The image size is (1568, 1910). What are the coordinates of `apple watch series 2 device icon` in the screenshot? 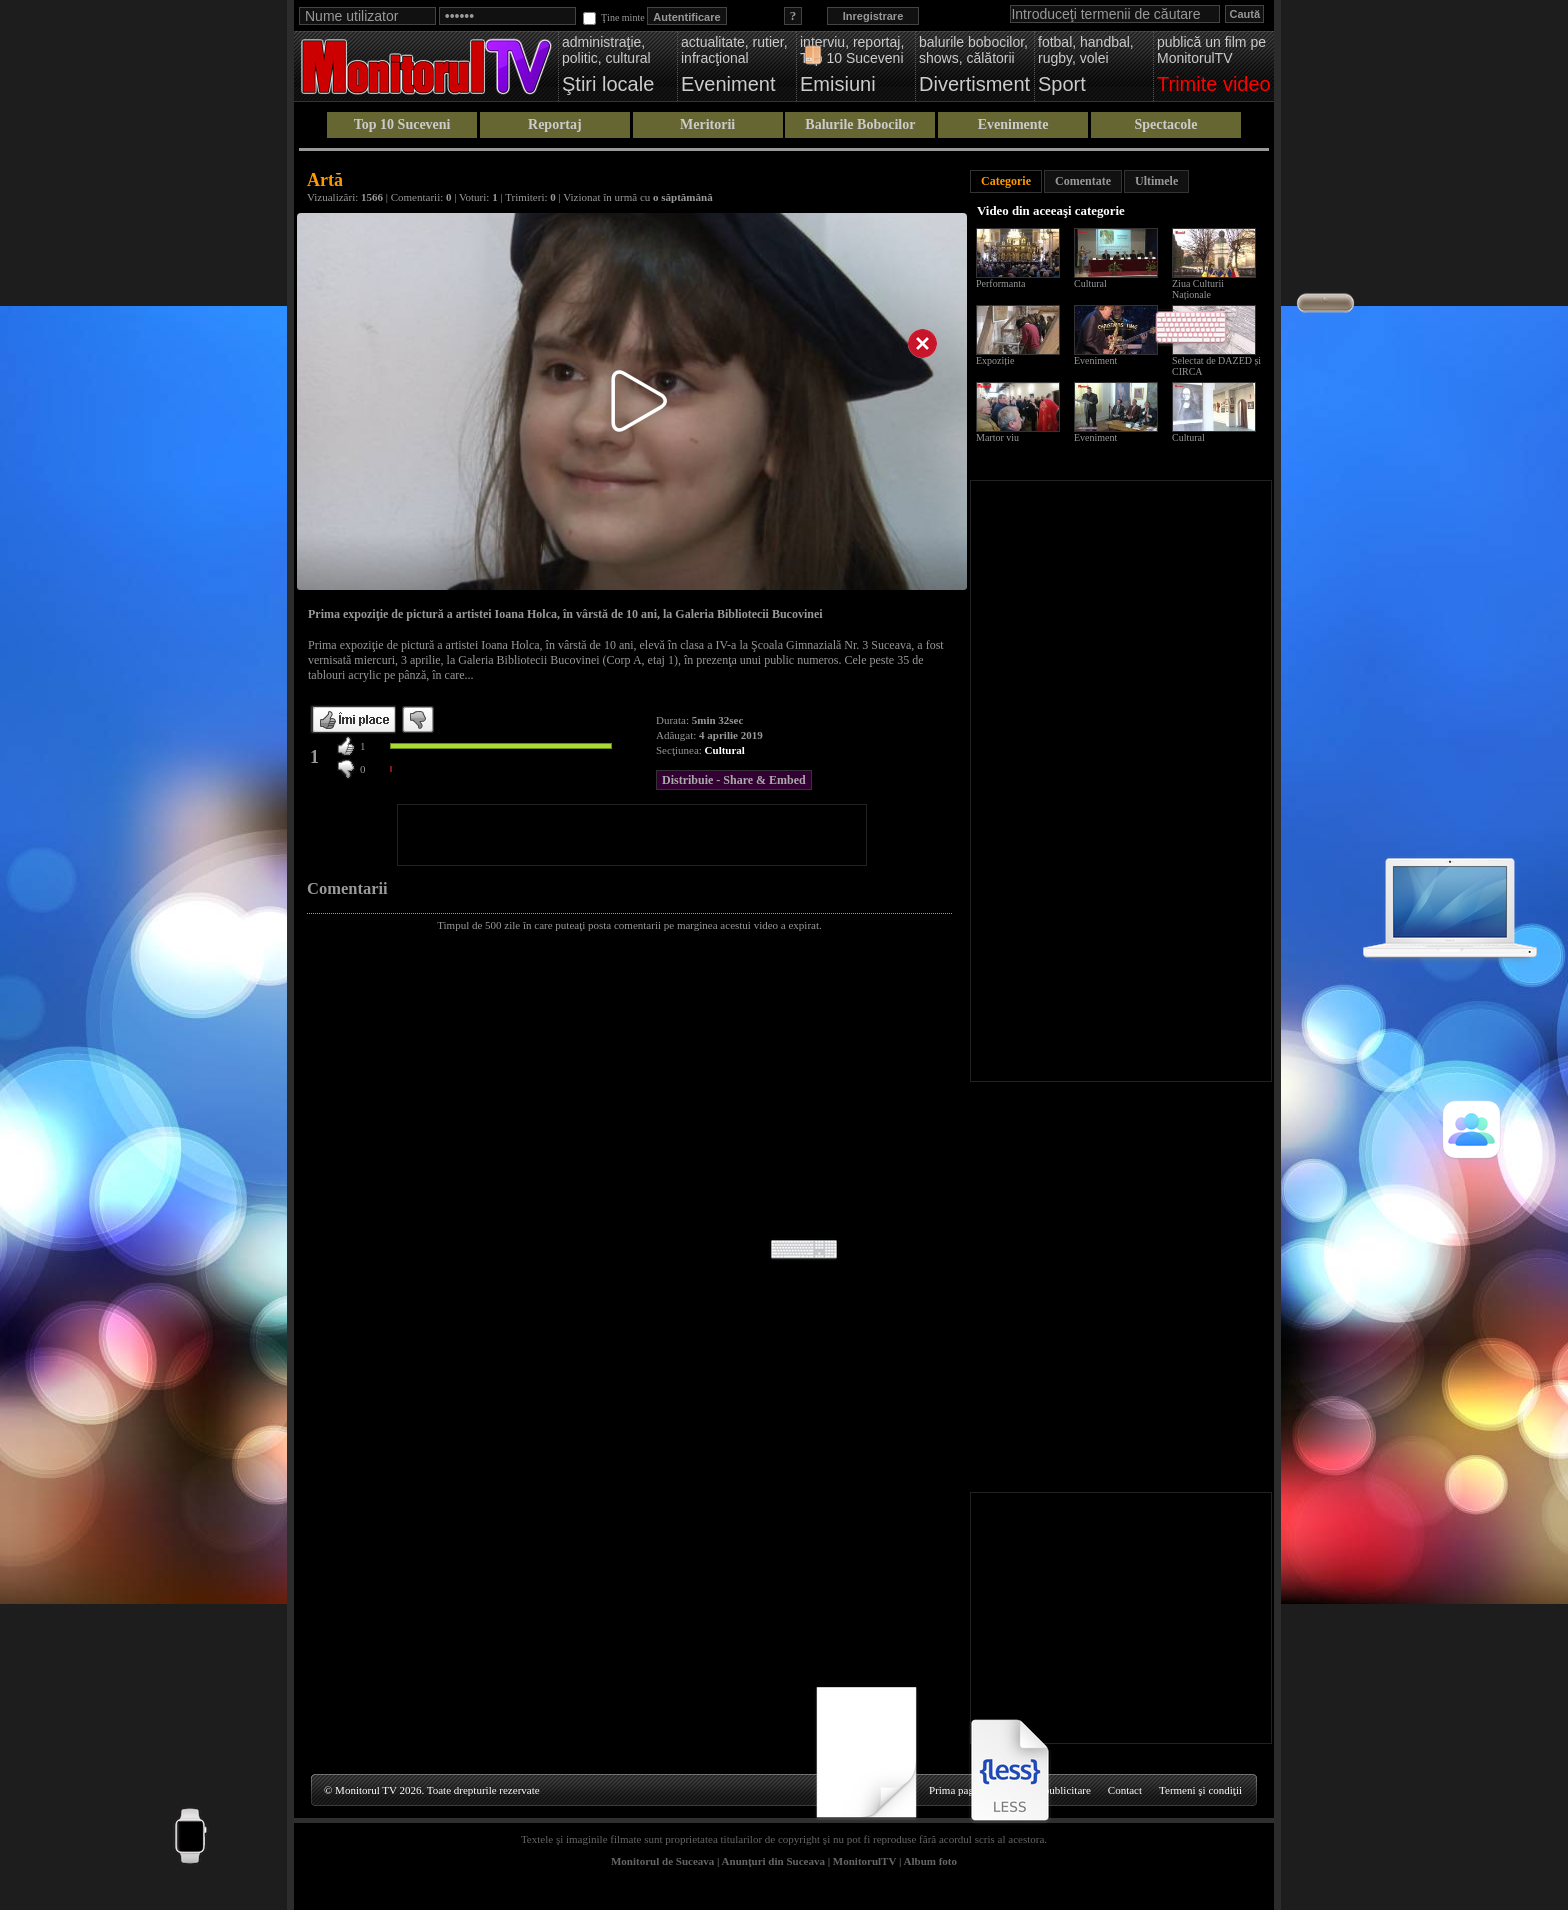 It's located at (190, 1836).